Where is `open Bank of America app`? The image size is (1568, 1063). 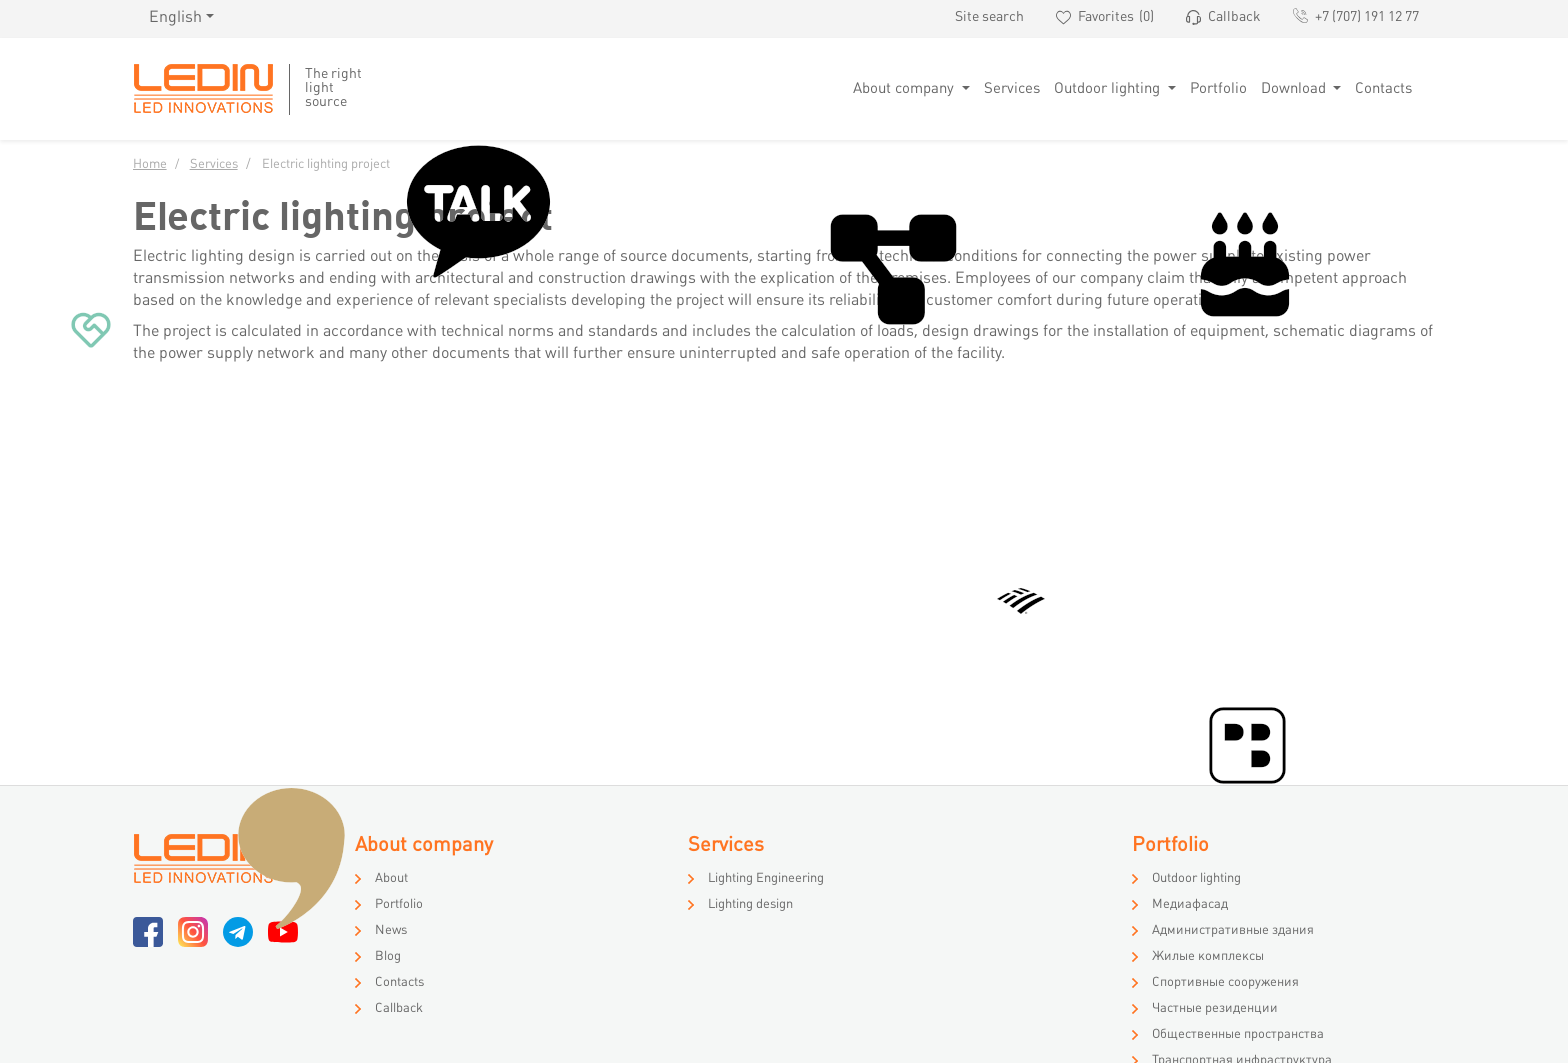
open Bank of America app is located at coordinates (1021, 601).